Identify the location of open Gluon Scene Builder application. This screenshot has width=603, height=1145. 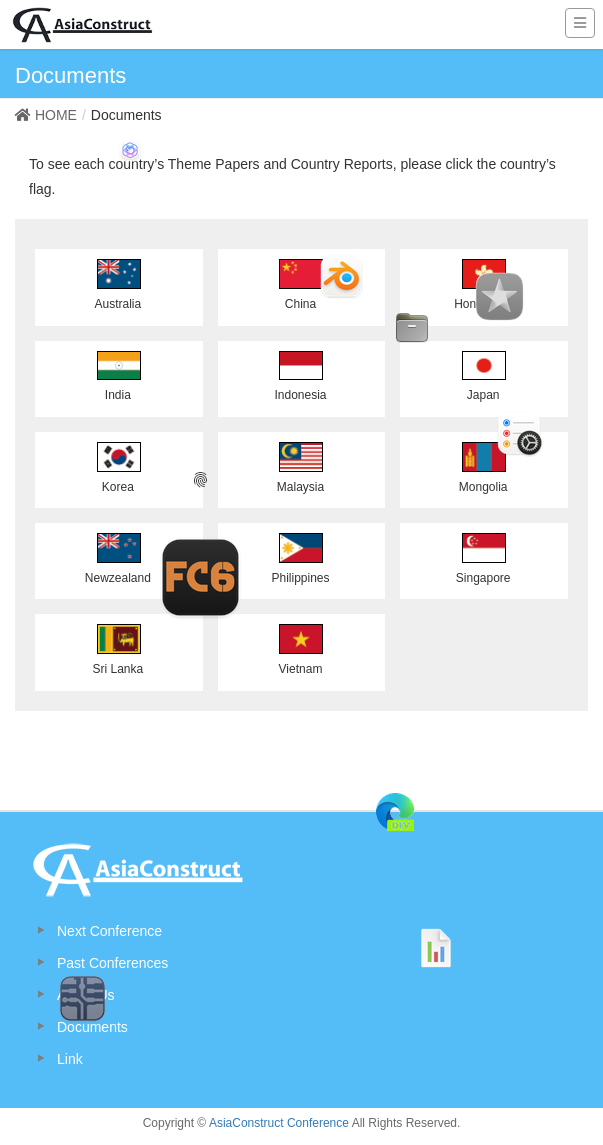
(129, 150).